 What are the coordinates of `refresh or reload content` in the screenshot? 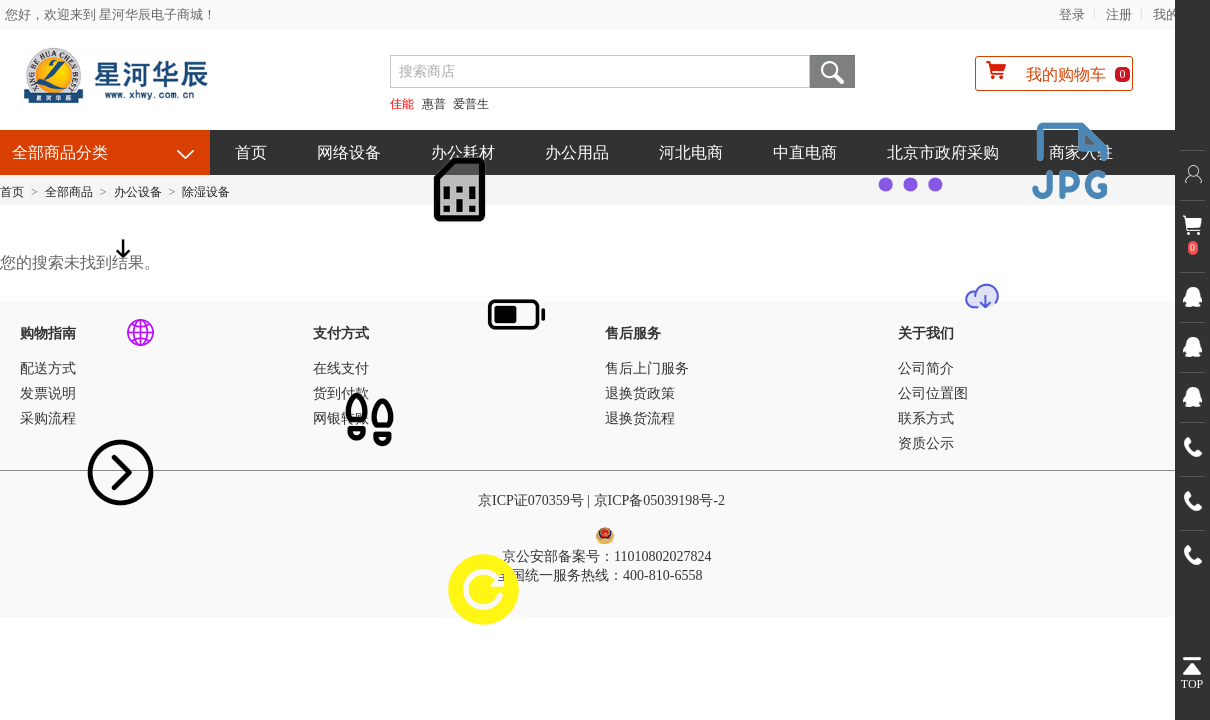 It's located at (483, 589).